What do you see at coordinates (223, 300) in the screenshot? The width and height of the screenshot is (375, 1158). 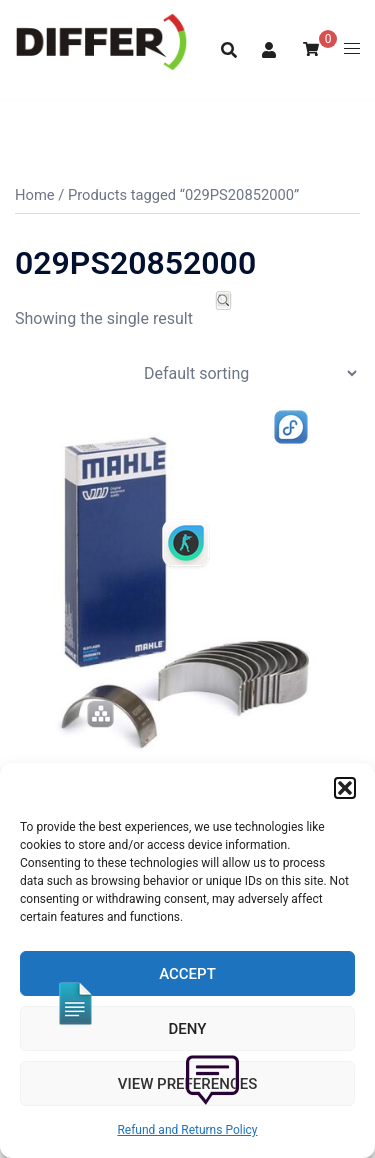 I see `open document viewer application` at bounding box center [223, 300].